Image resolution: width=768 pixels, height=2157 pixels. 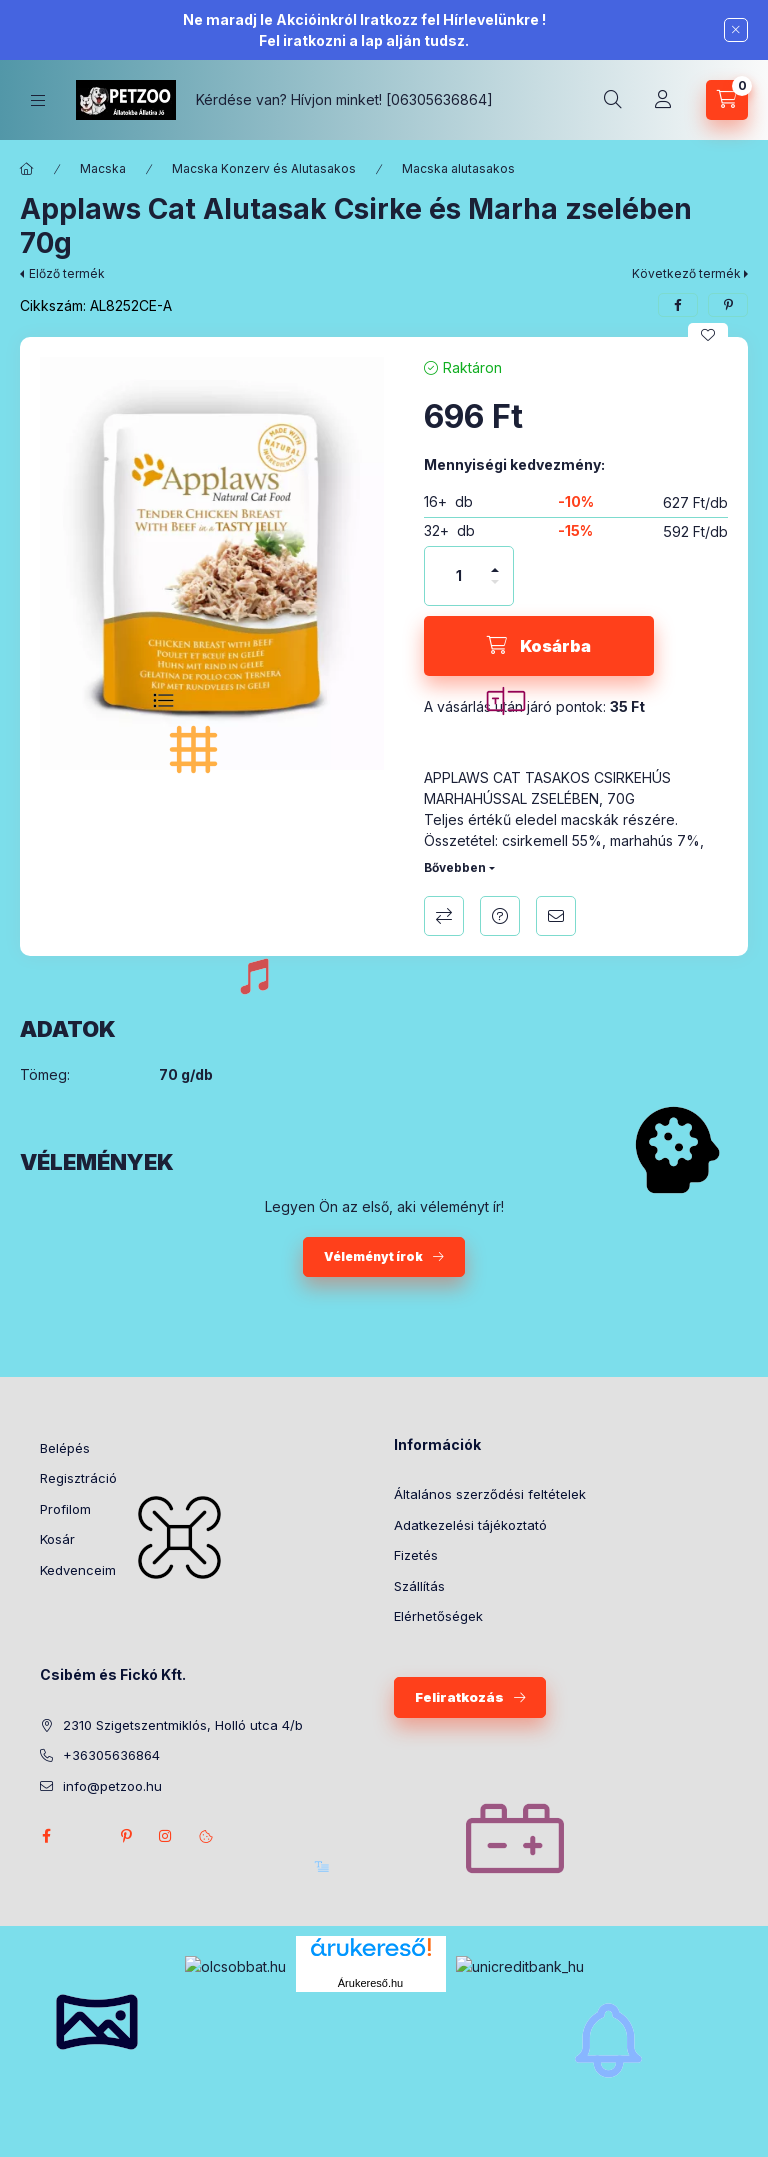 What do you see at coordinates (506, 701) in the screenshot?
I see `enter or edit text in a text field` at bounding box center [506, 701].